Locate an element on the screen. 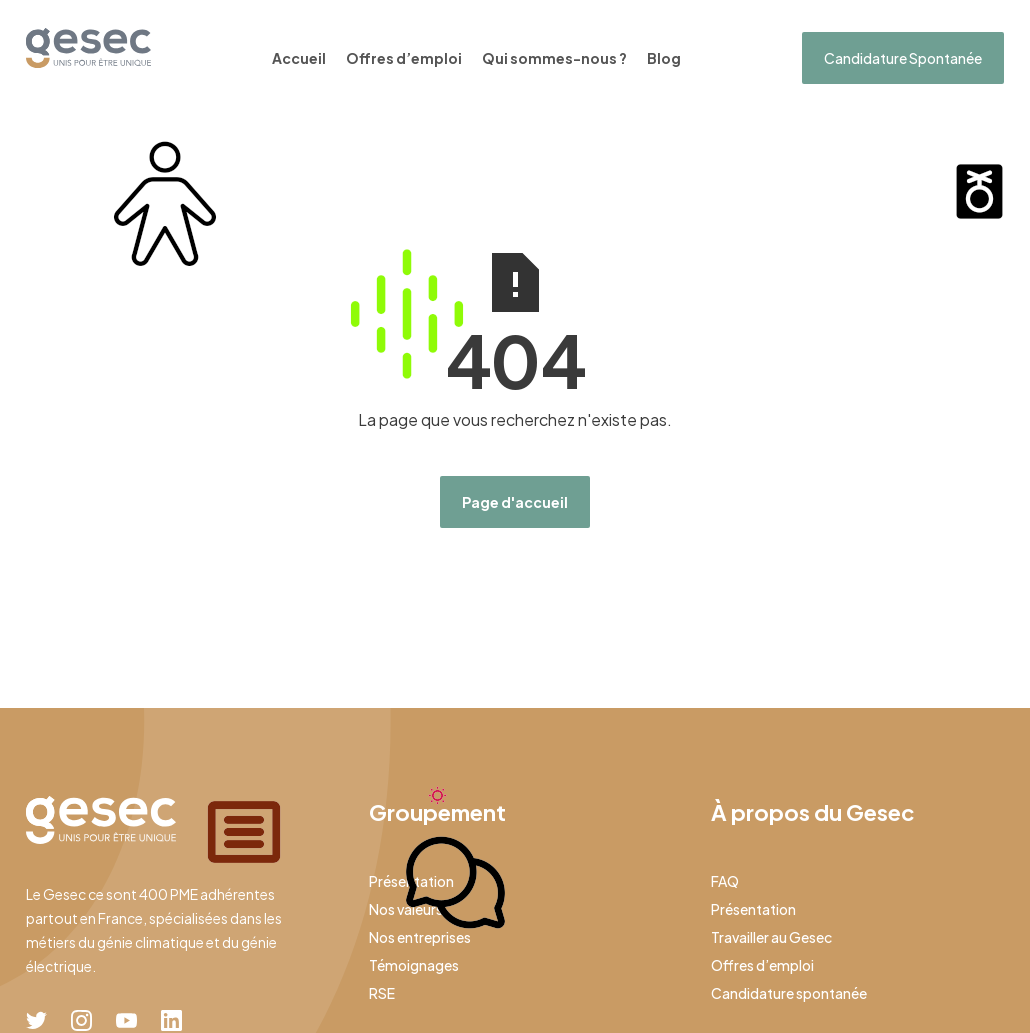 The height and width of the screenshot is (1033, 1030). open google podcasts app is located at coordinates (407, 314).